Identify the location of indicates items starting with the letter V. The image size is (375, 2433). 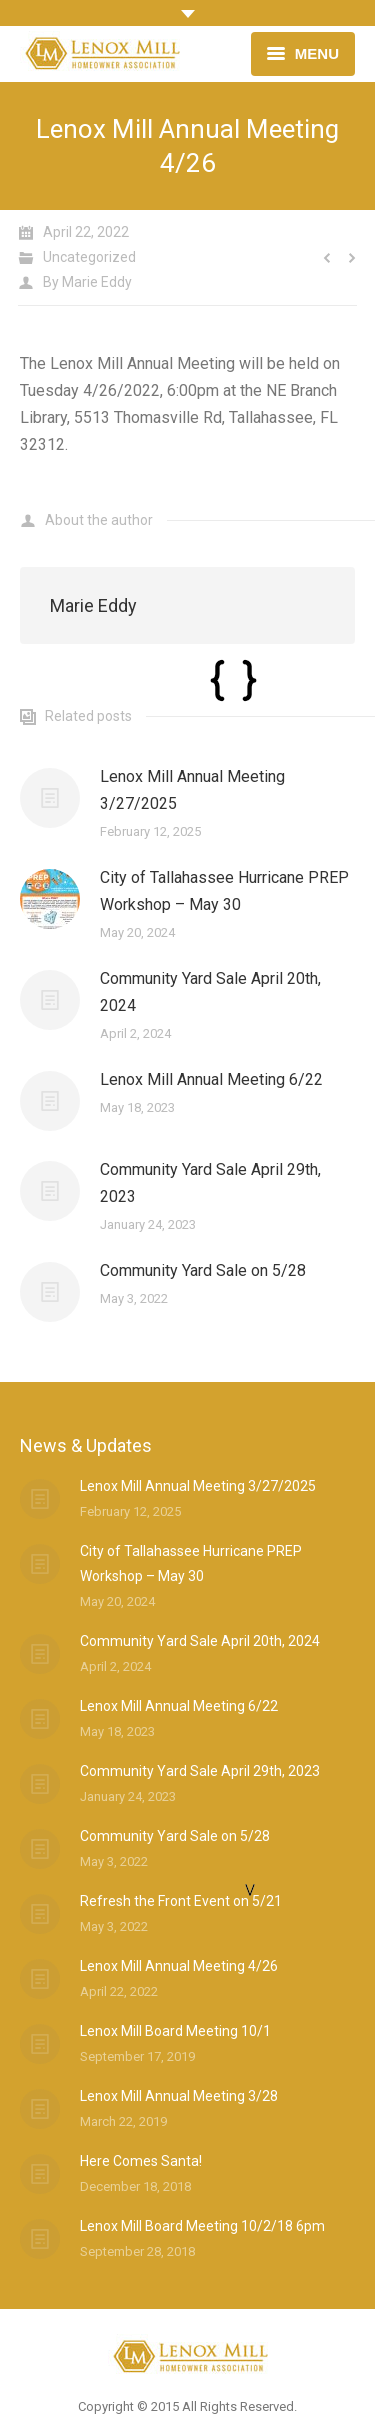
(250, 1890).